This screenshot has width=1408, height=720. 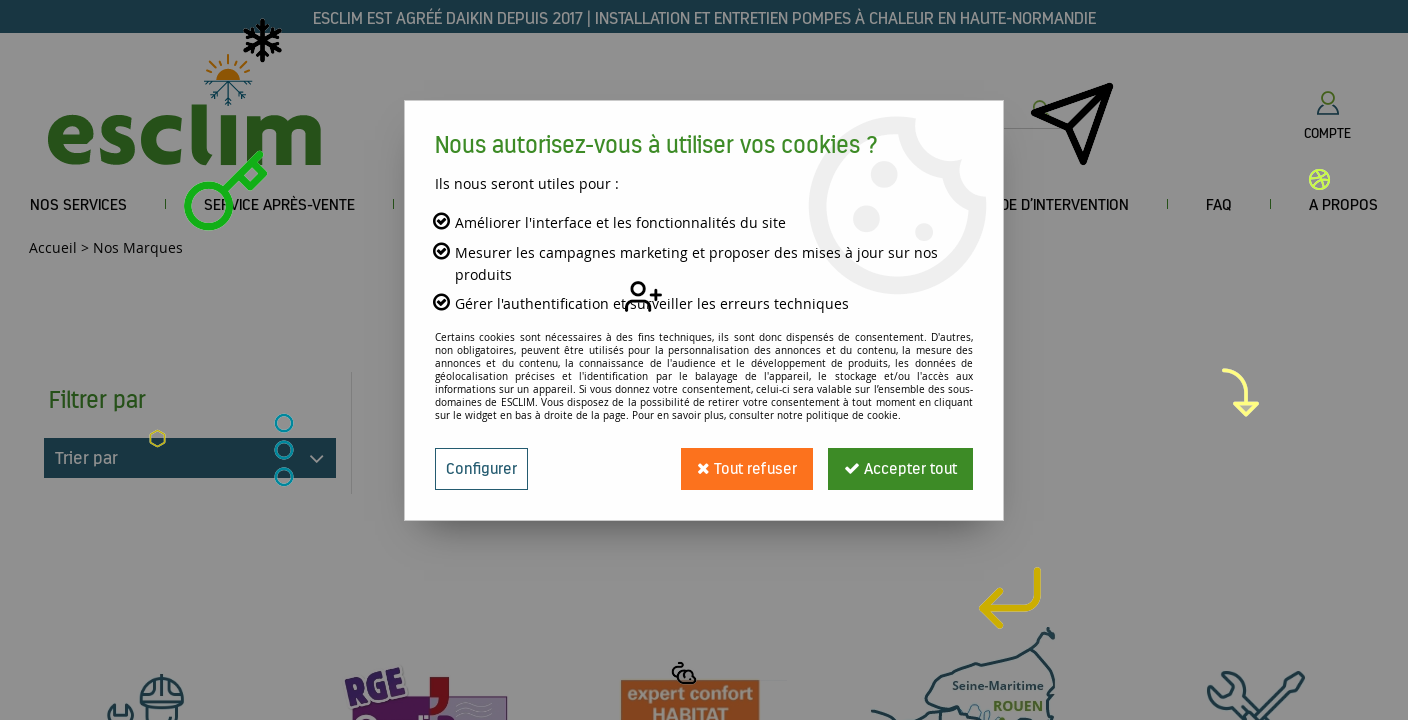 What do you see at coordinates (1319, 179) in the screenshot?
I see `visit dribbble profile or portfolio` at bounding box center [1319, 179].